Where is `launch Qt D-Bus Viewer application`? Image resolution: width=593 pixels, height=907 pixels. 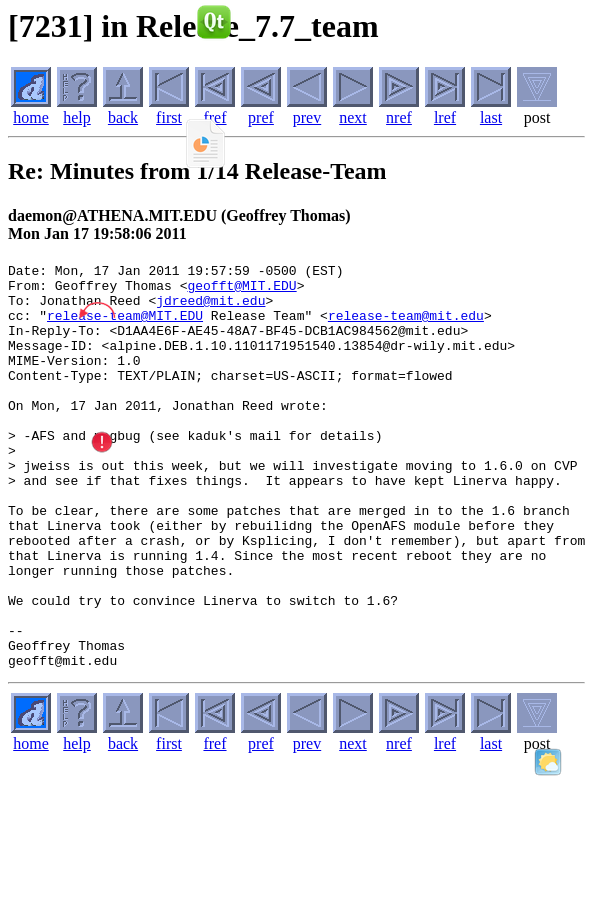
launch Qt D-Bus Viewer application is located at coordinates (214, 22).